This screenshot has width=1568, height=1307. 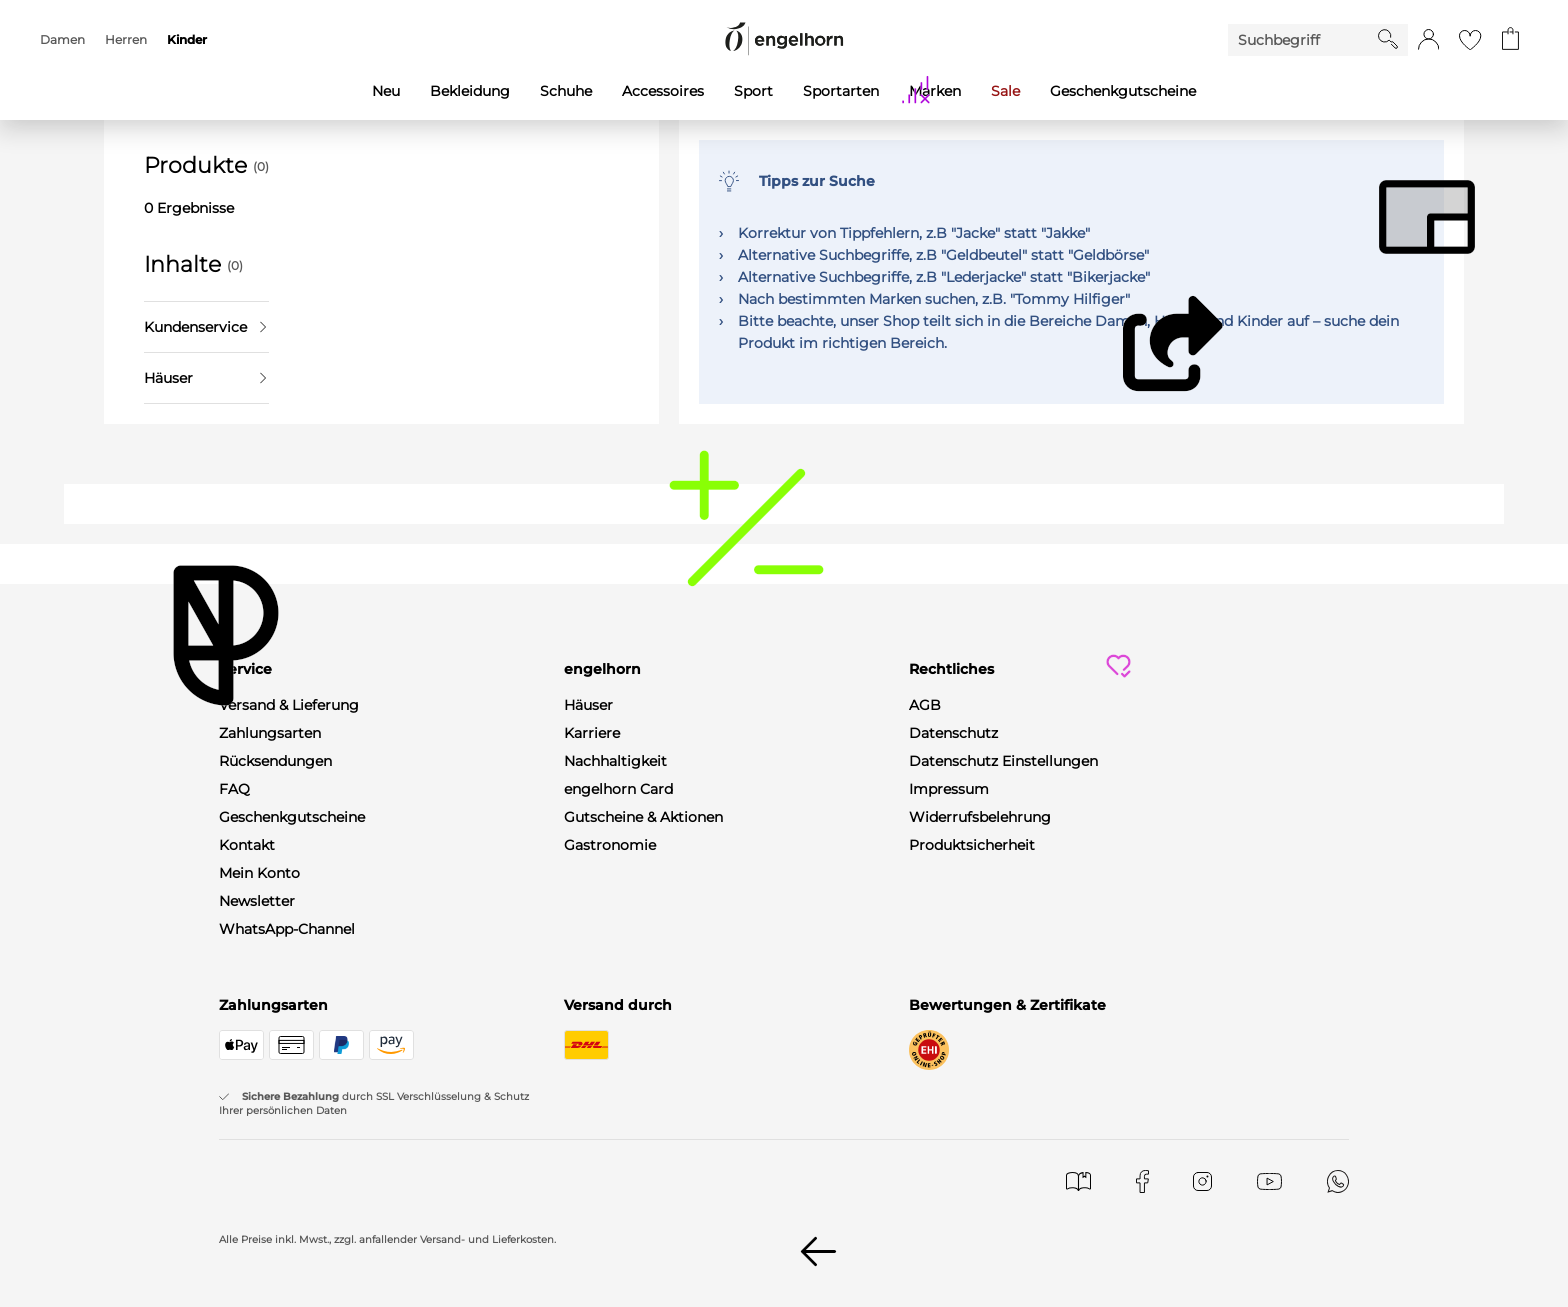 What do you see at coordinates (216, 628) in the screenshot?
I see `phosphor icons brand logo` at bounding box center [216, 628].